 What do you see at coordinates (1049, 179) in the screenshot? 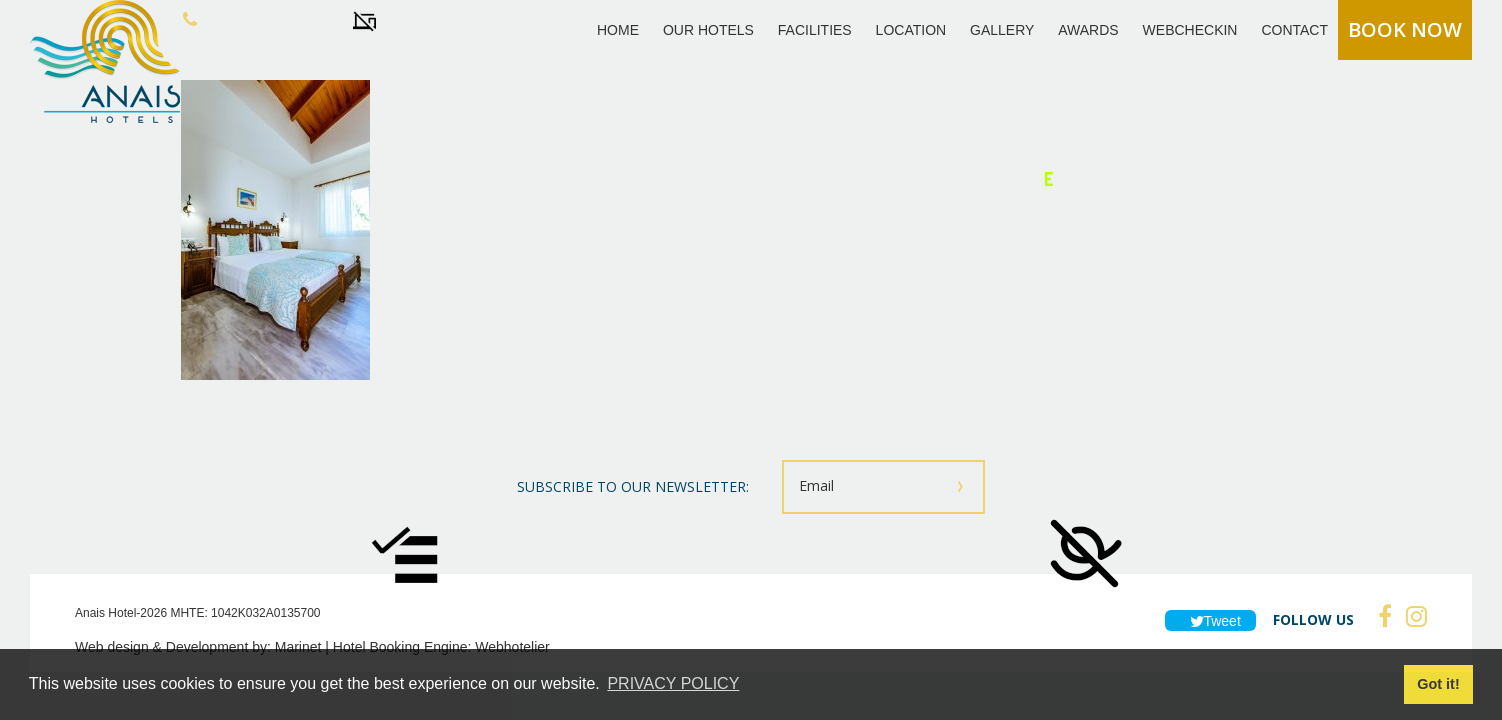
I see `indicates an "E" label or category marker` at bounding box center [1049, 179].